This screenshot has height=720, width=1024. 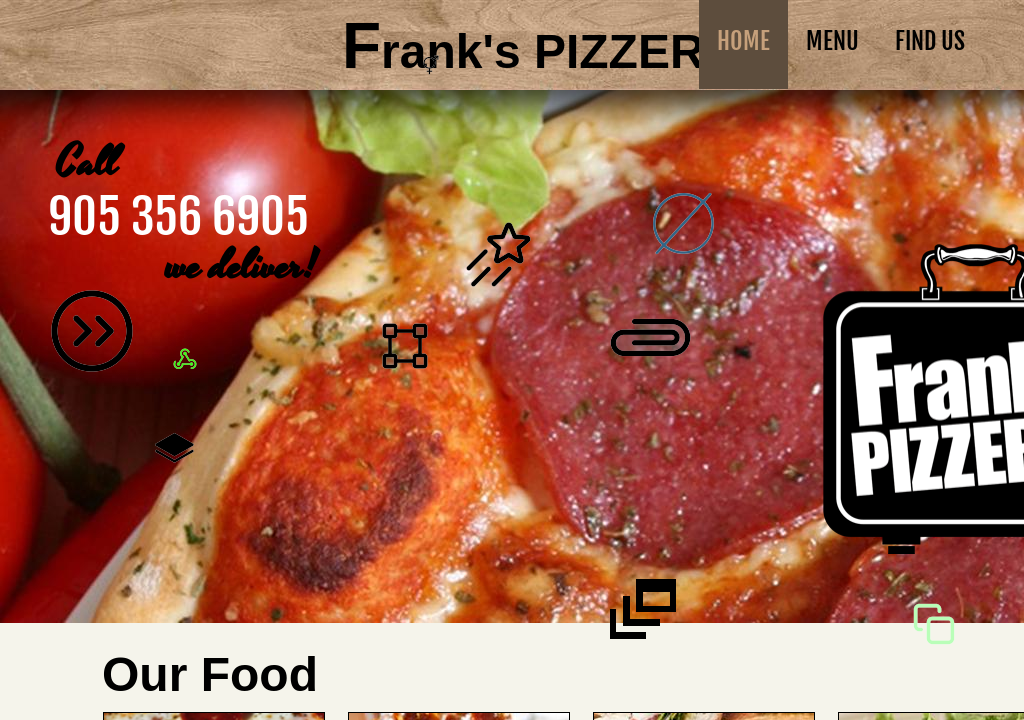 What do you see at coordinates (643, 609) in the screenshot?
I see `view dynamic or live feed content` at bounding box center [643, 609].